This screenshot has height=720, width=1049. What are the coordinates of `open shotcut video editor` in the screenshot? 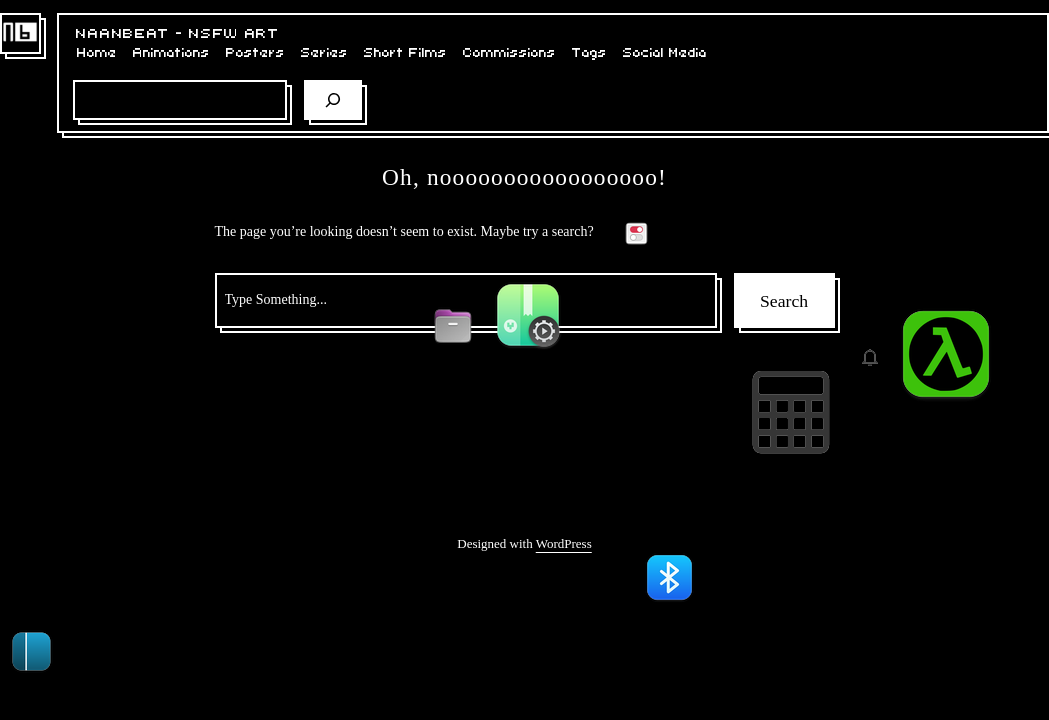 It's located at (31, 651).